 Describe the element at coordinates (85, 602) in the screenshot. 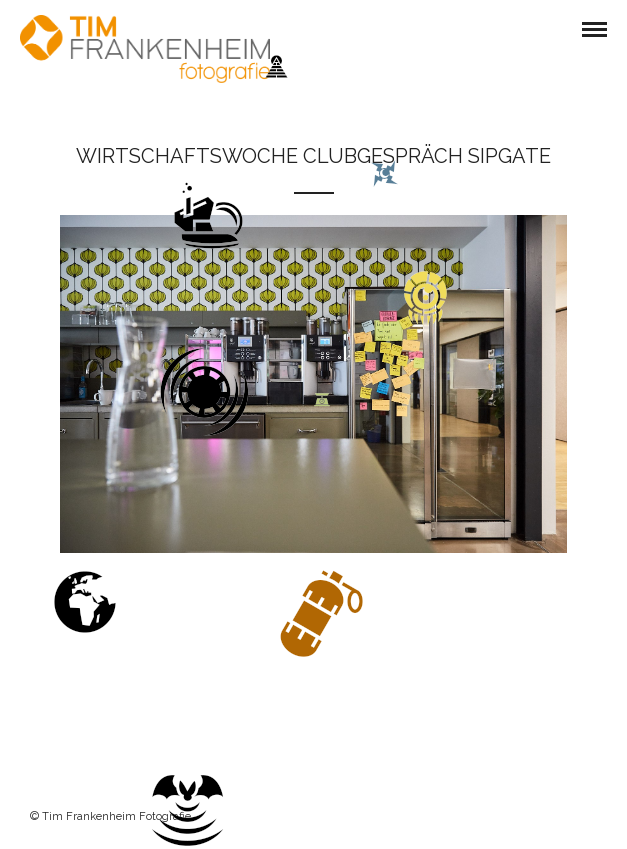

I see `select africa/europe region` at that location.